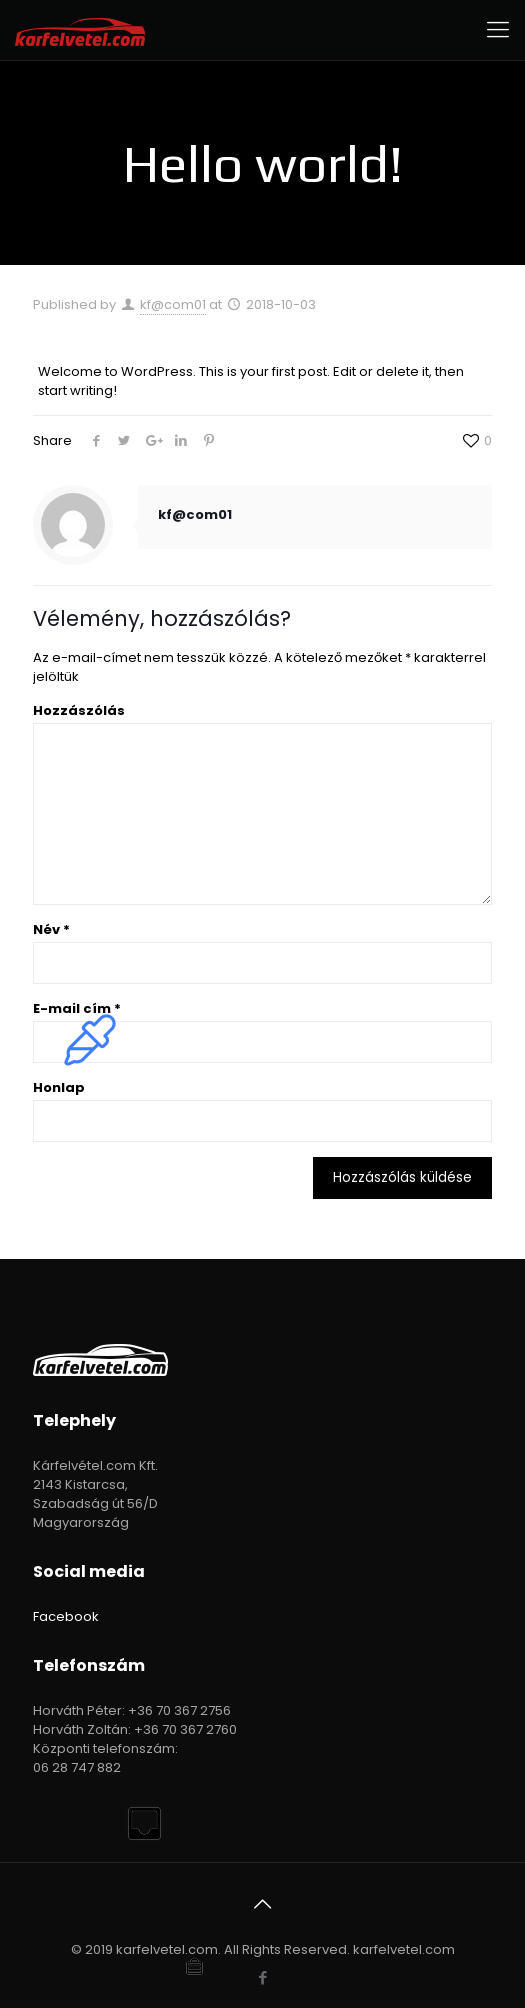  I want to click on access your inbox, so click(144, 1823).